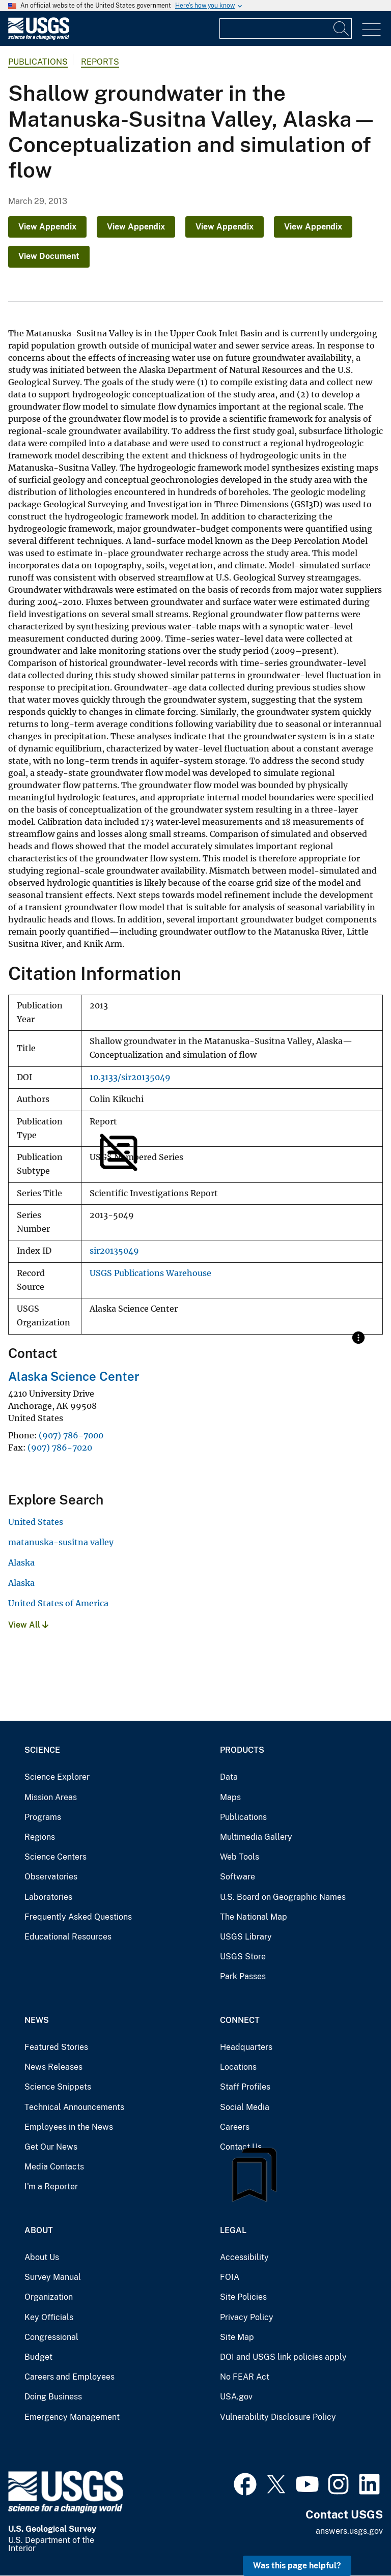  What do you see at coordinates (254, 2175) in the screenshot?
I see `view all saved bookmarks` at bounding box center [254, 2175].